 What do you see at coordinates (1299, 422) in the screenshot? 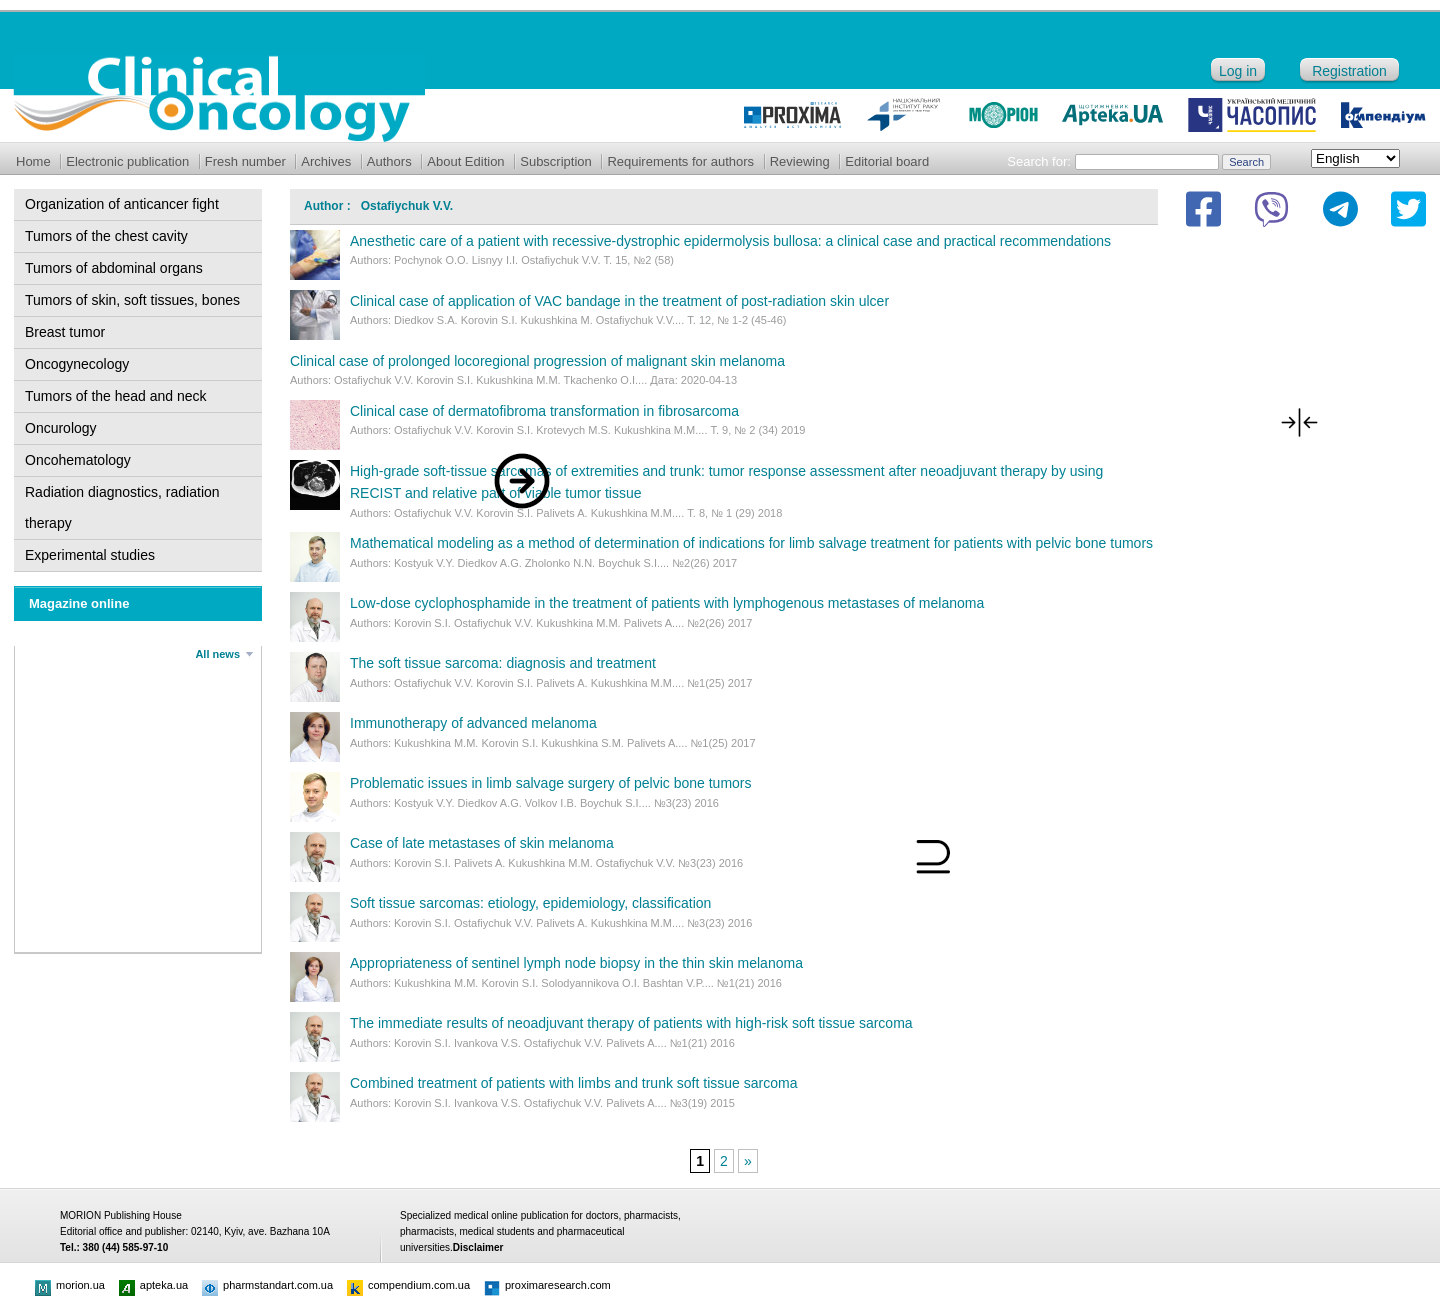
I see `collapse content horizontally` at bounding box center [1299, 422].